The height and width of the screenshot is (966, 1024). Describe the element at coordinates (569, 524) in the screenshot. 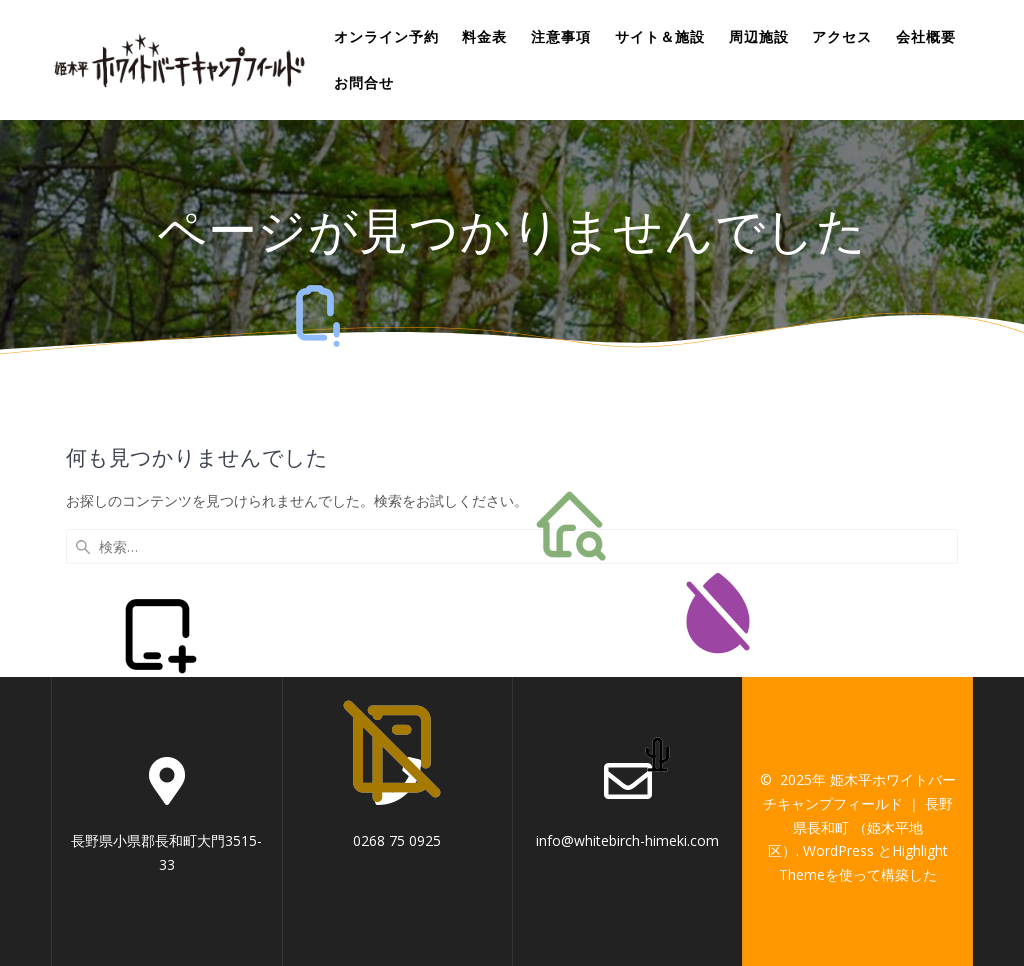

I see `search for homes or properties` at that location.